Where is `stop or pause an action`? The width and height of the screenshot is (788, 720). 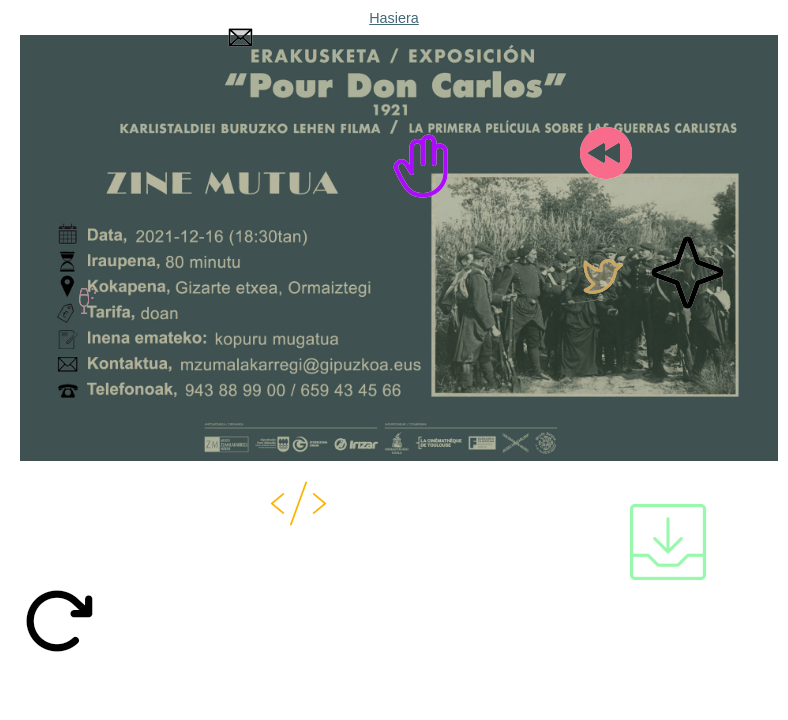
stop or pause an action is located at coordinates (423, 166).